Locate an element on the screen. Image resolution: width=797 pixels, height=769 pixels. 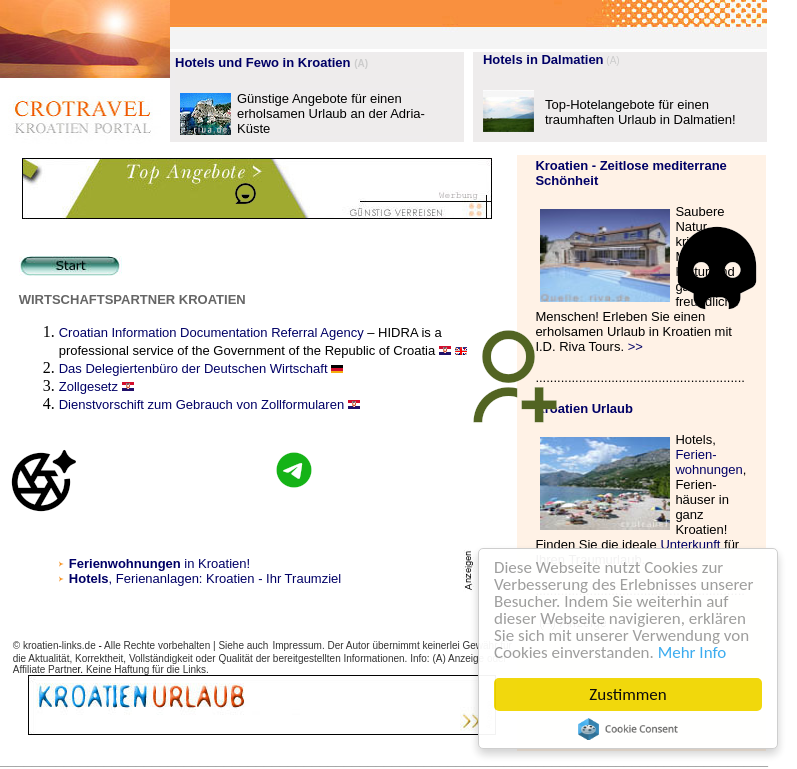
open a friendly chat or messaging feature is located at coordinates (245, 193).